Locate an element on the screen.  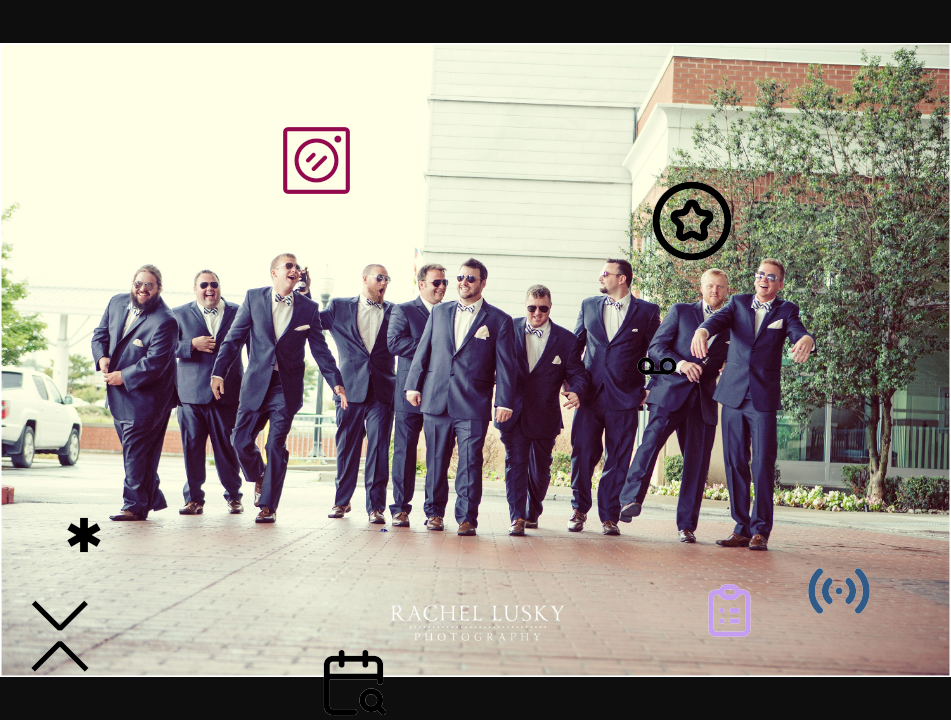
access laundry or appliance controls is located at coordinates (316, 160).